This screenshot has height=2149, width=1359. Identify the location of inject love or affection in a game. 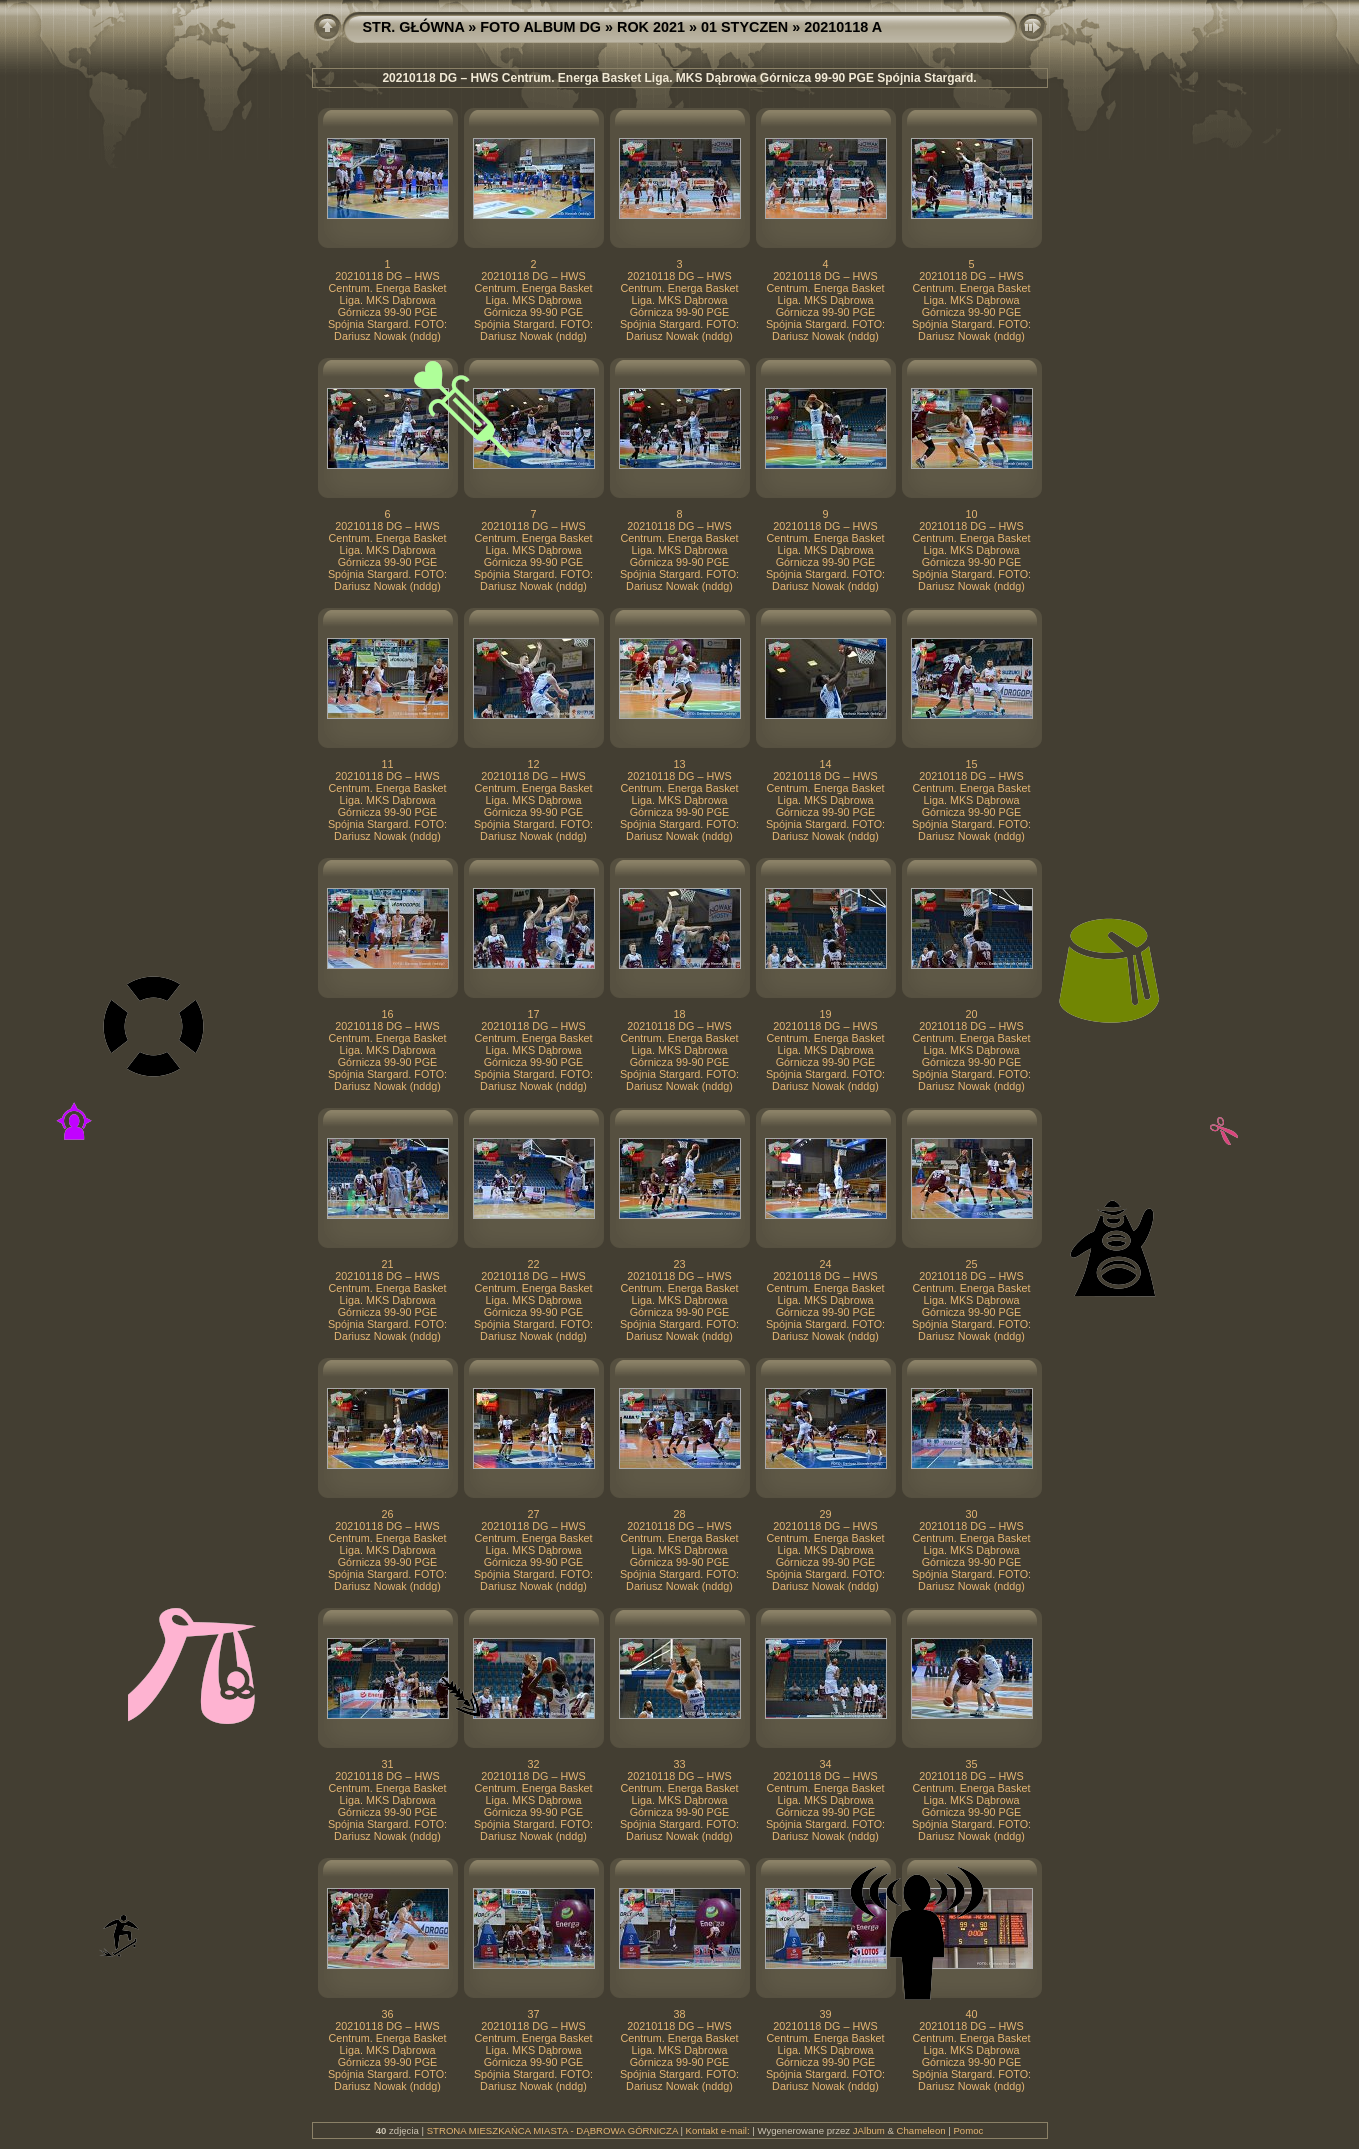
(463, 410).